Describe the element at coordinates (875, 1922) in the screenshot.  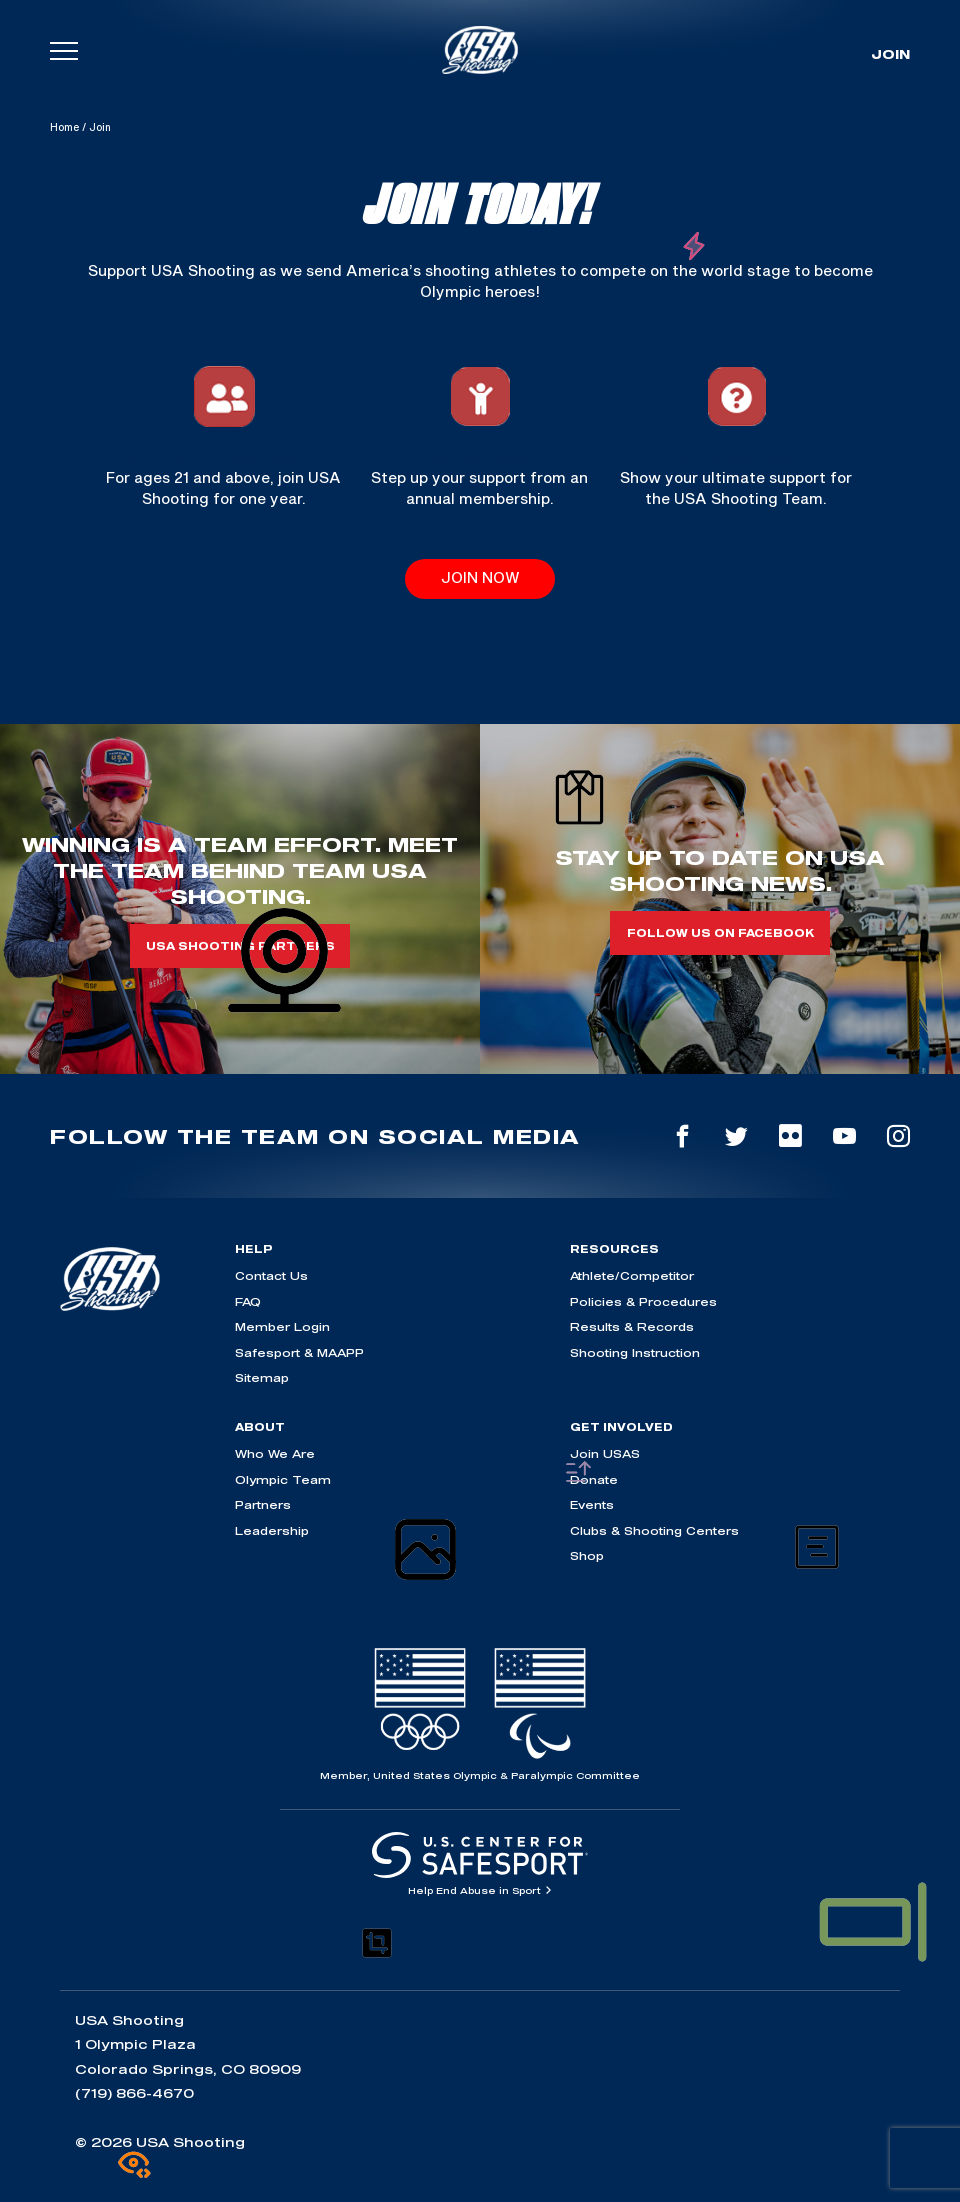
I see `align content to the right` at that location.